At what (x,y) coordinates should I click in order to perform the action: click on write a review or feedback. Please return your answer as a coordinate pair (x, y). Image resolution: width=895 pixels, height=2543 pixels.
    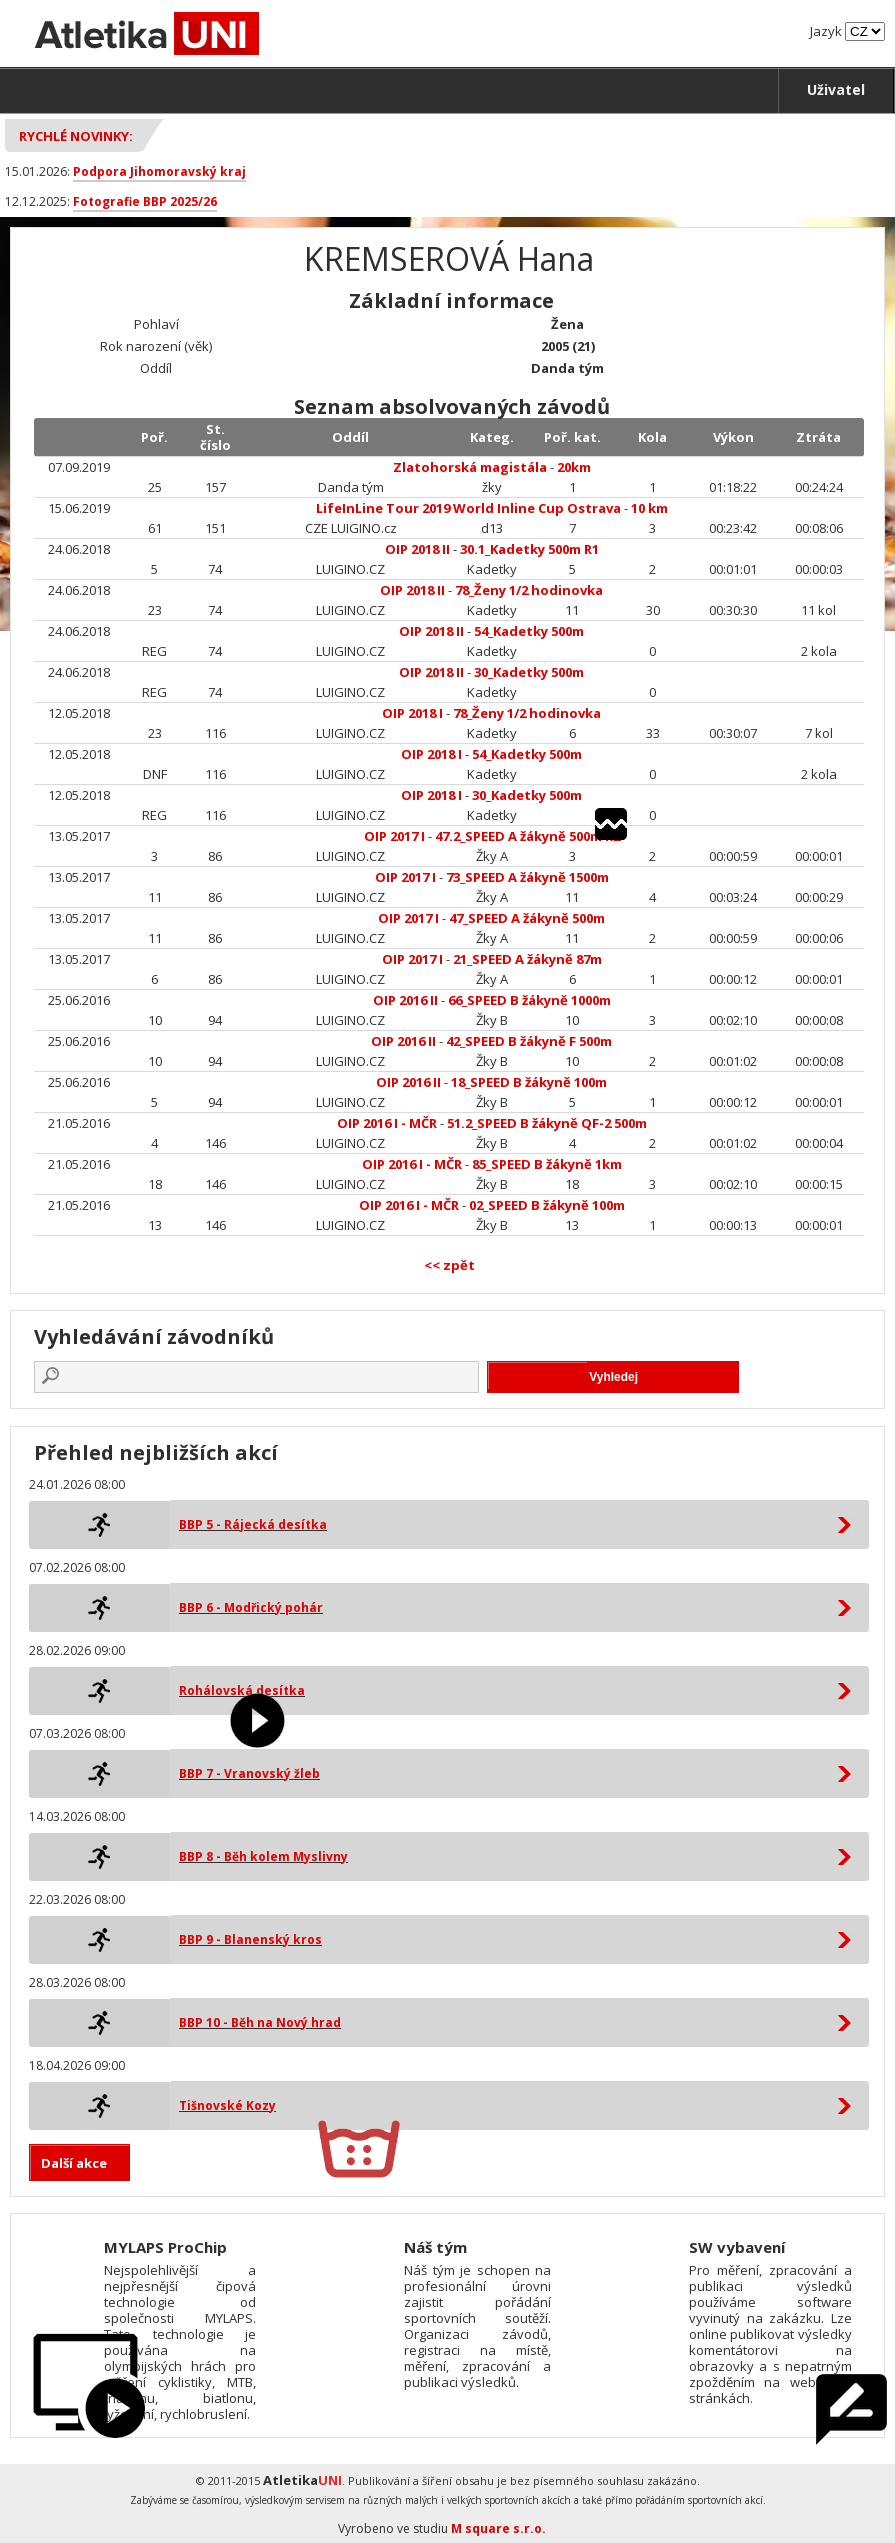
    Looking at the image, I should click on (851, 2409).